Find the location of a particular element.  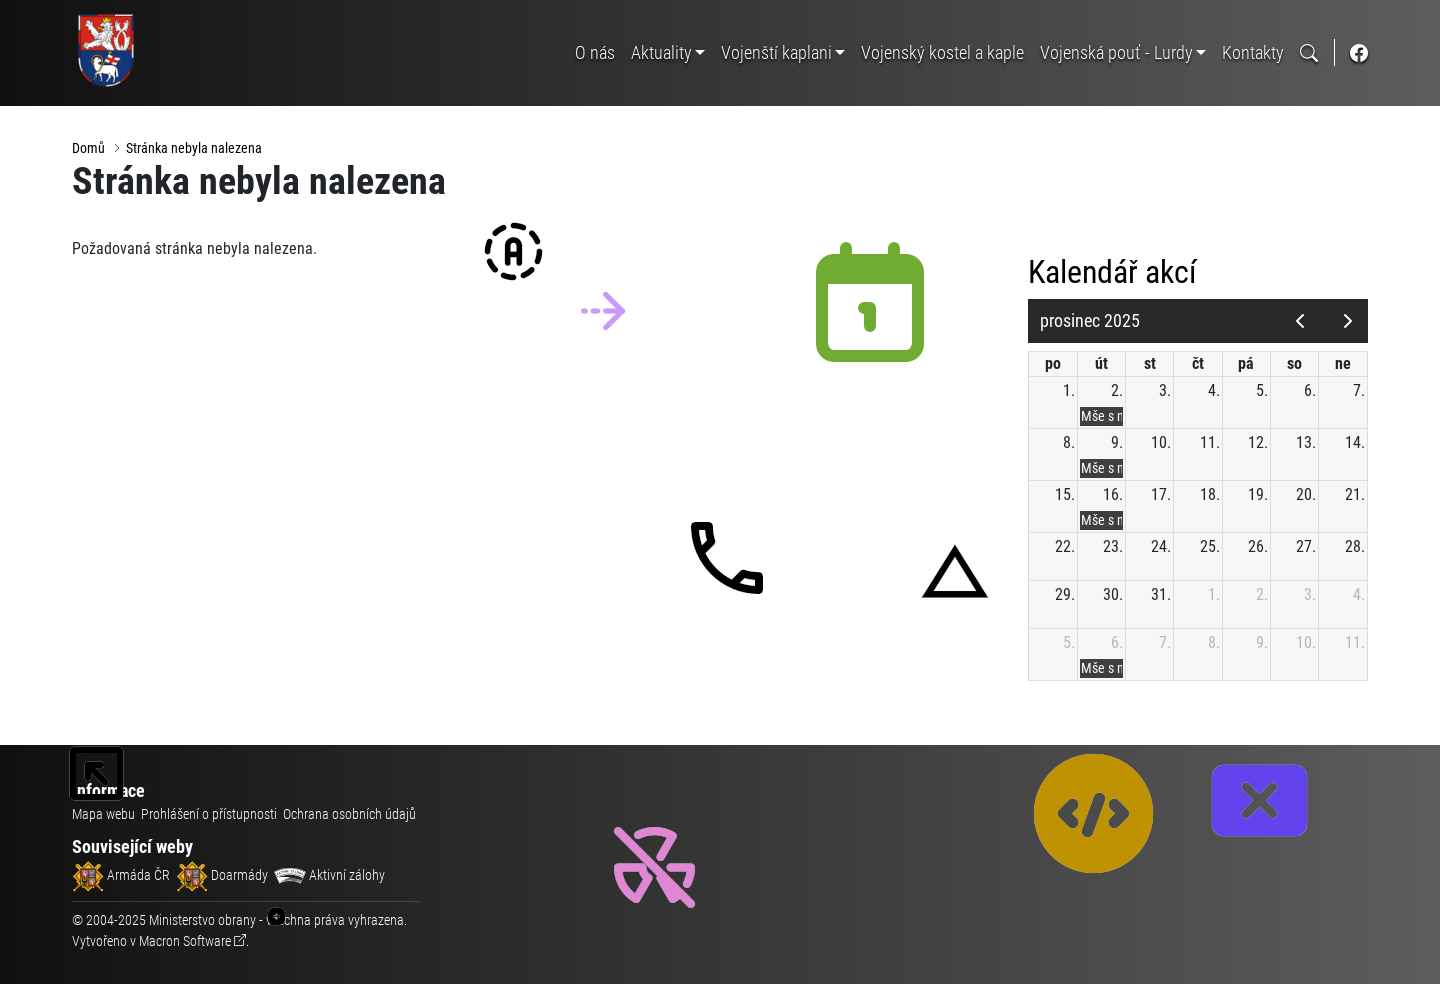

add a new item is located at coordinates (276, 916).